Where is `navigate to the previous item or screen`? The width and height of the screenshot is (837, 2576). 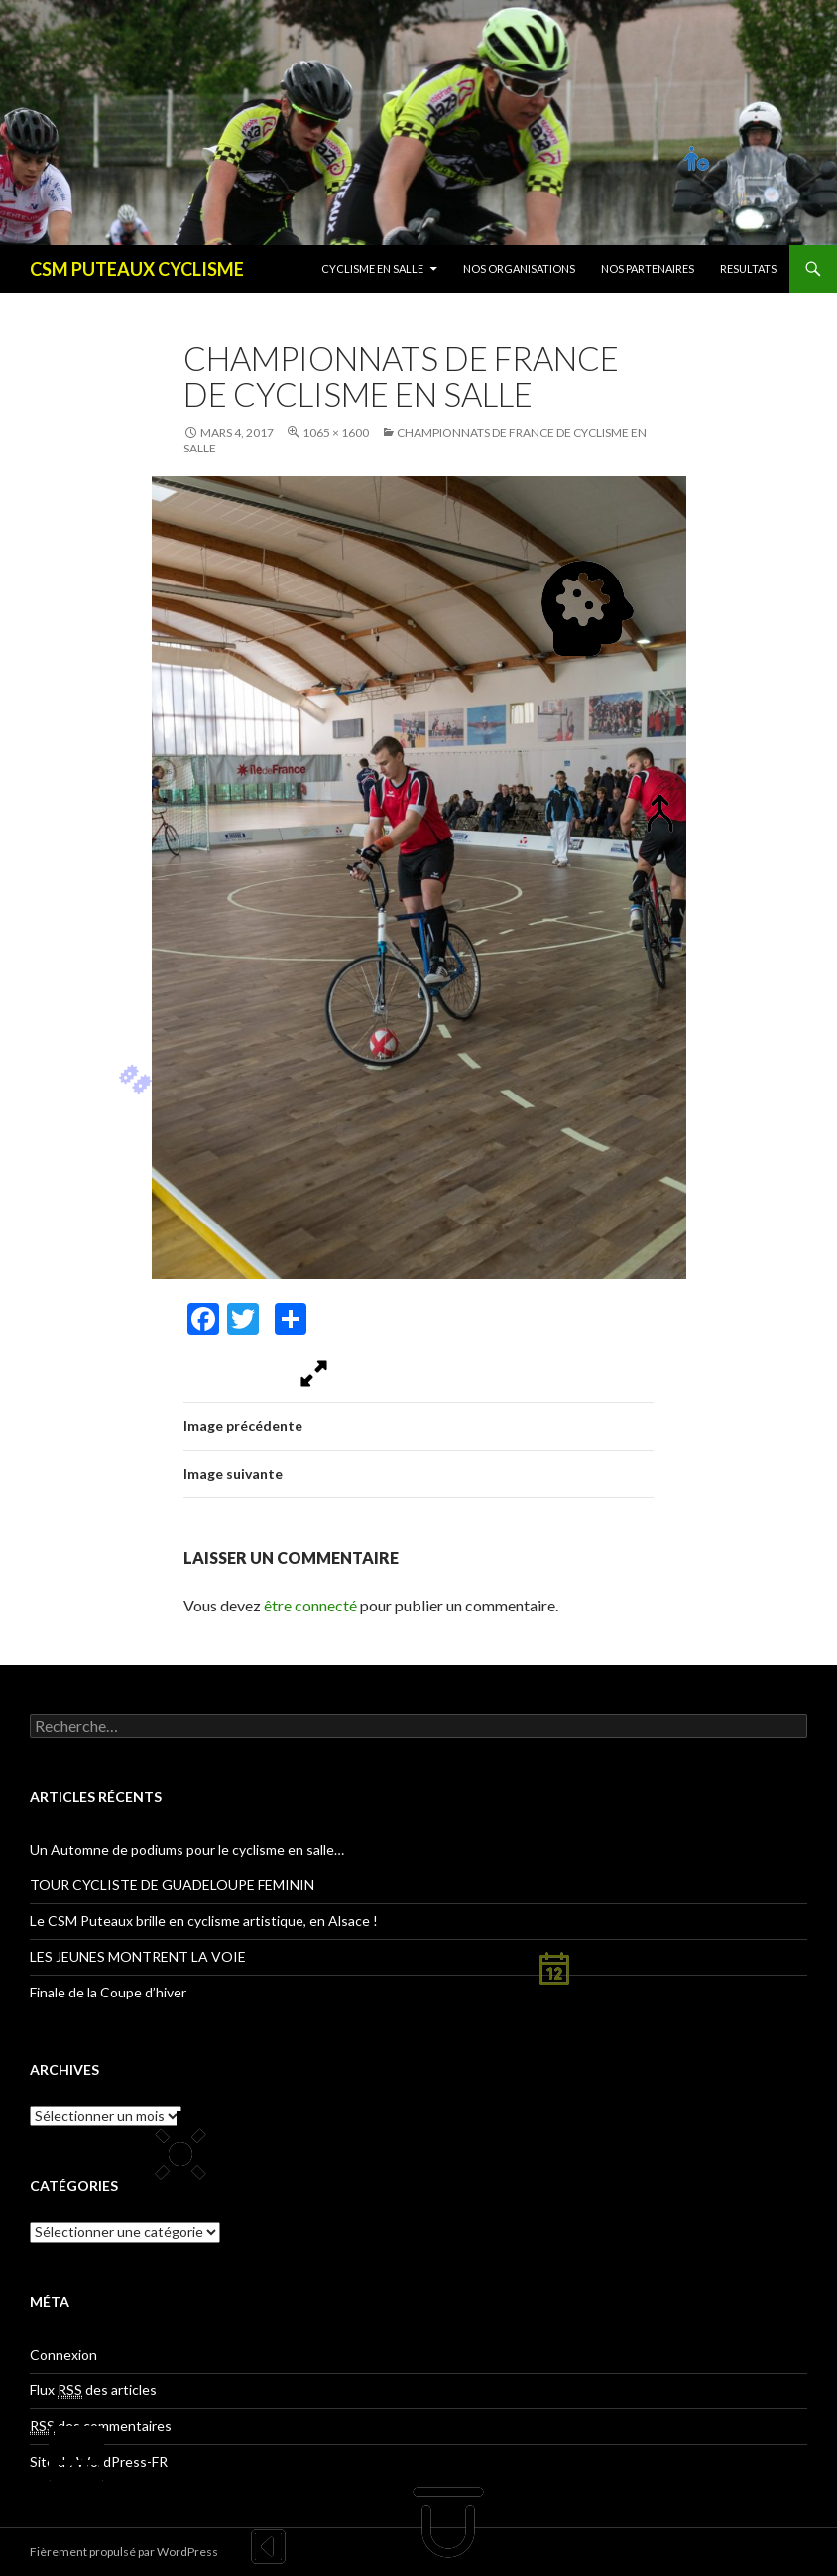
navigate to the previous item or screen is located at coordinates (268, 2546).